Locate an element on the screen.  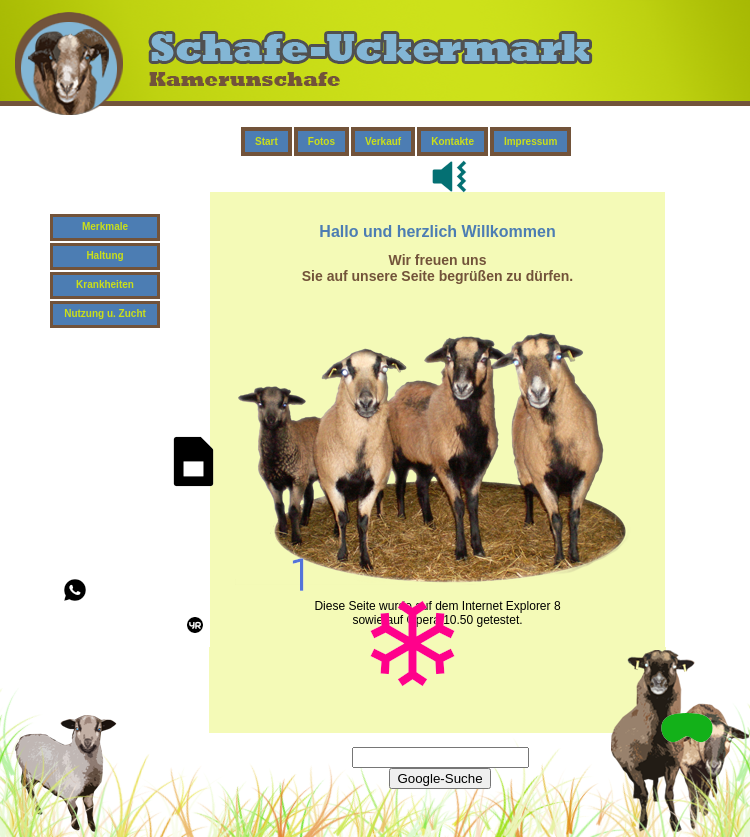
access virtual reality or immersive mode is located at coordinates (687, 727).